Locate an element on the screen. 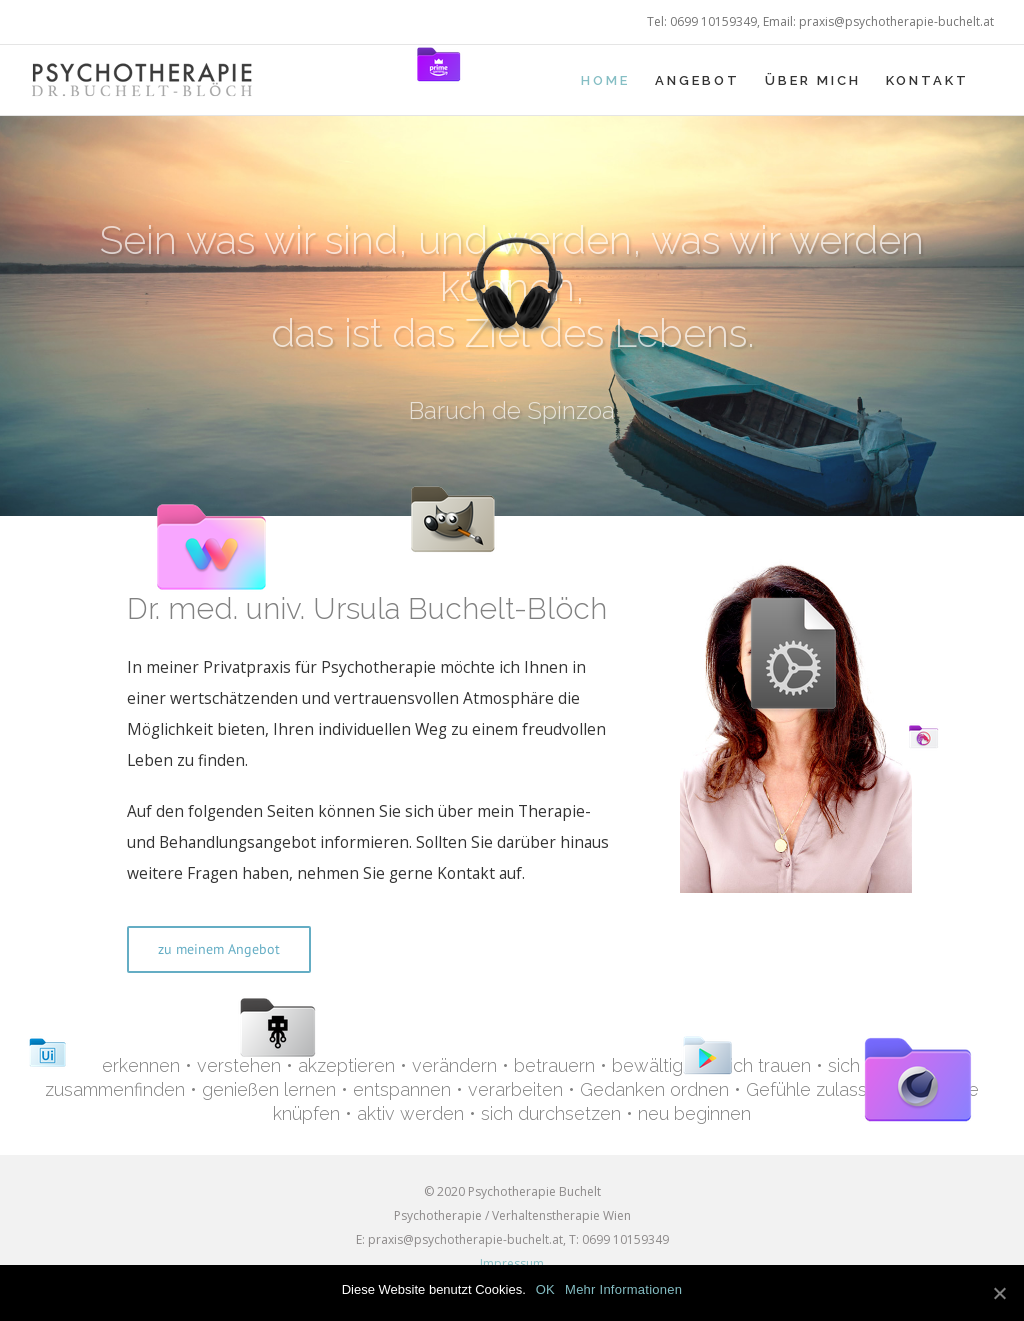  open folder containing google play store downloads is located at coordinates (707, 1056).